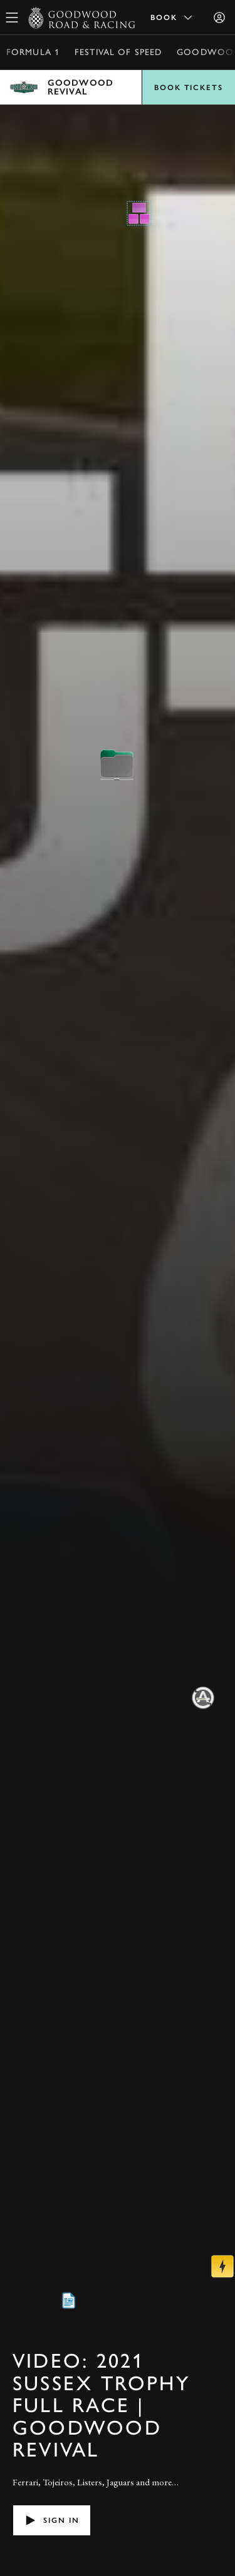 The width and height of the screenshot is (235, 2576). Describe the element at coordinates (68, 2300) in the screenshot. I see `open a libreoffice writer document` at that location.